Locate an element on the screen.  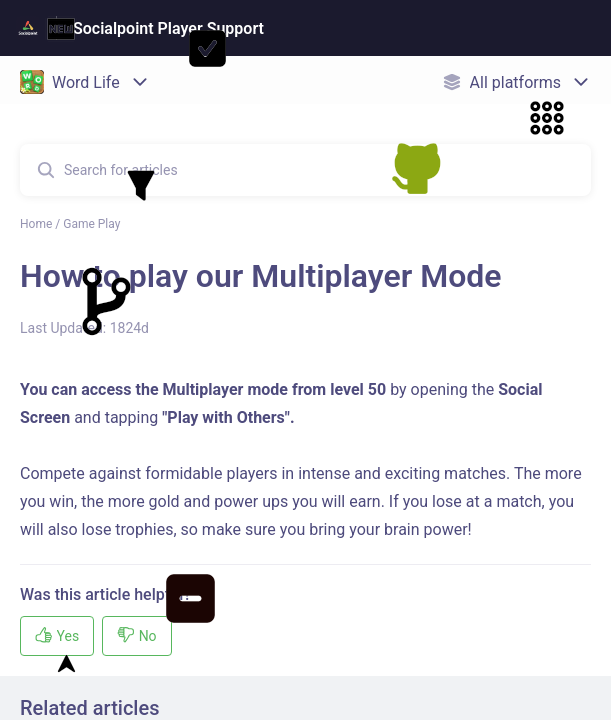
start navigation or get directions is located at coordinates (66, 664).